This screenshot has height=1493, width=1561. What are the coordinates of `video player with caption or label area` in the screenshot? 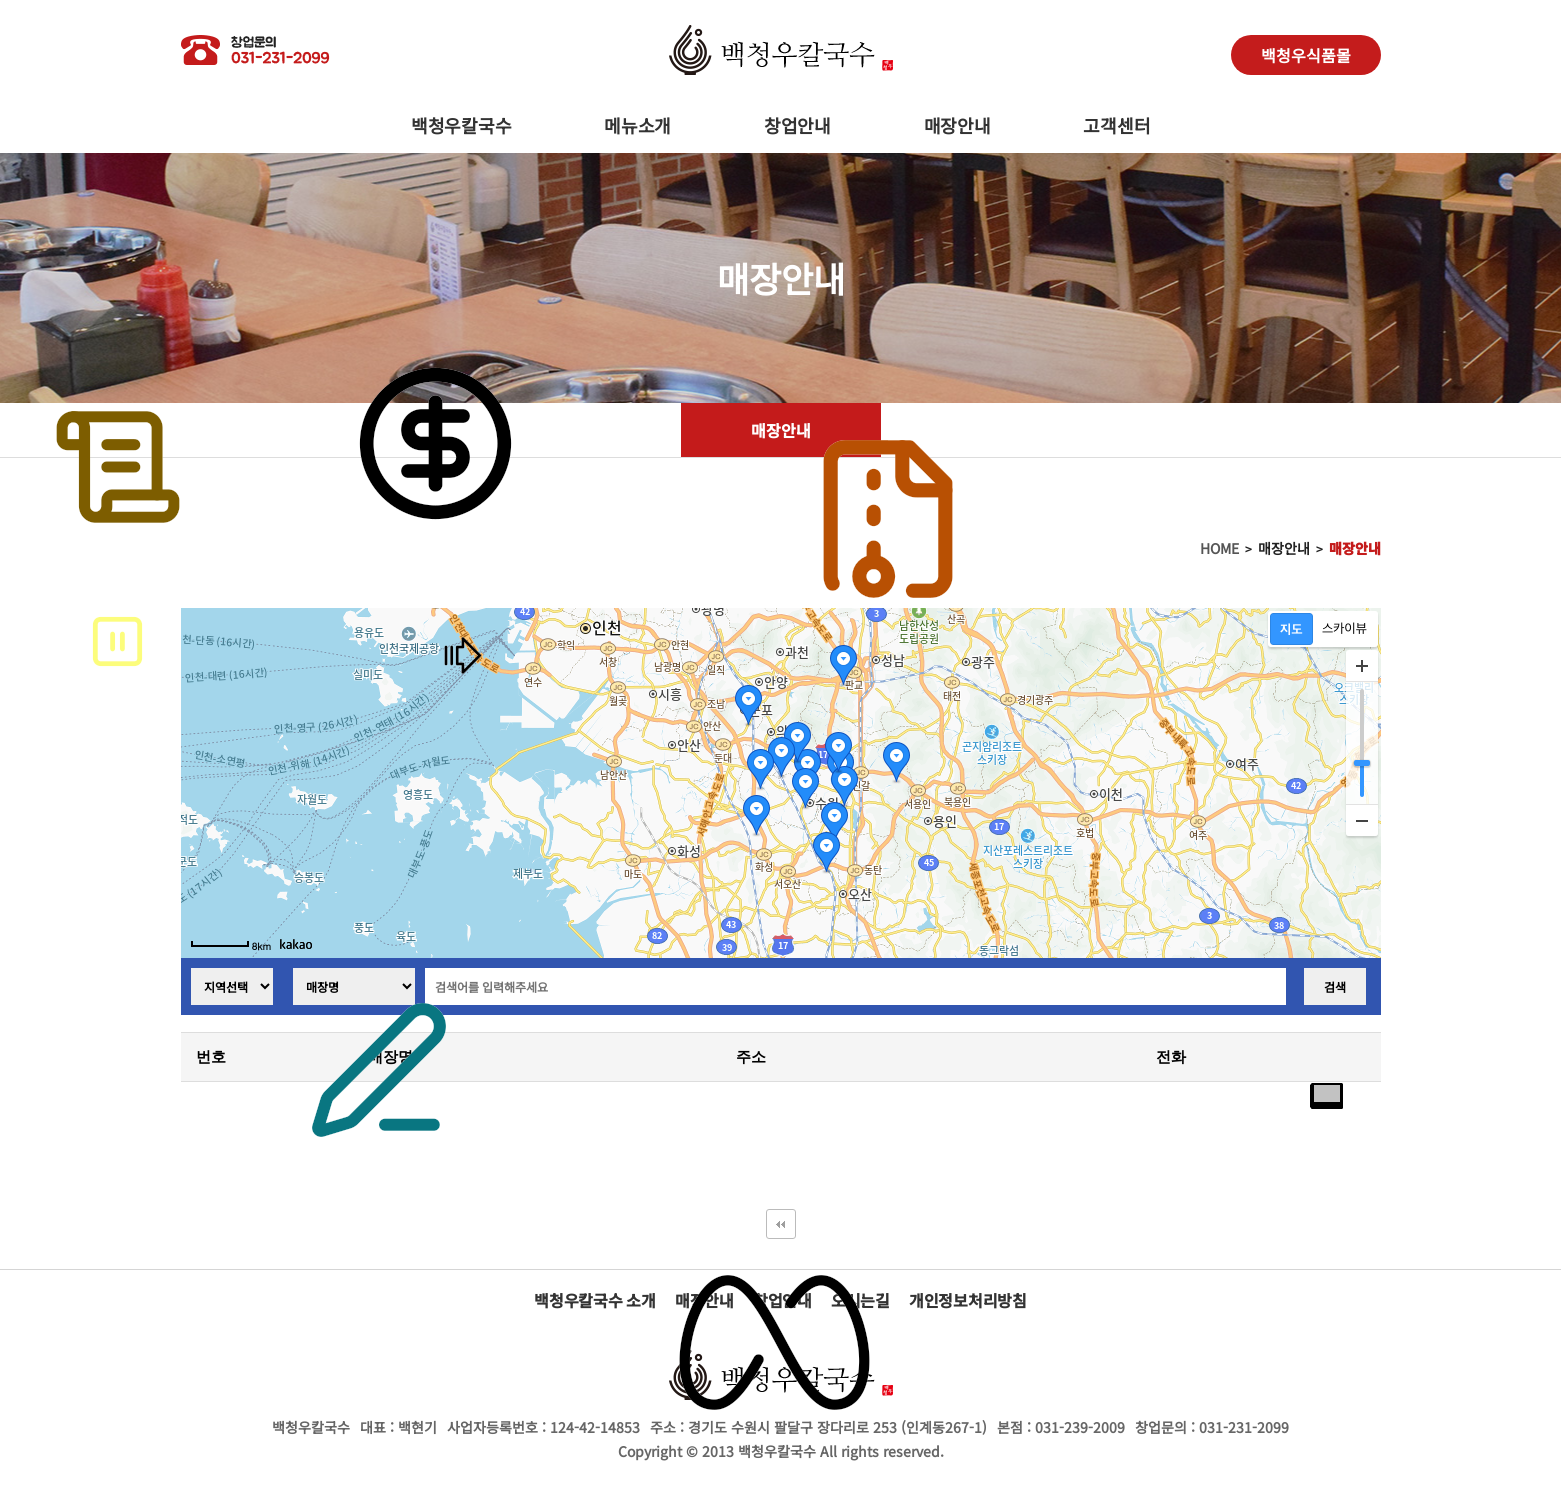 It's located at (1327, 1096).